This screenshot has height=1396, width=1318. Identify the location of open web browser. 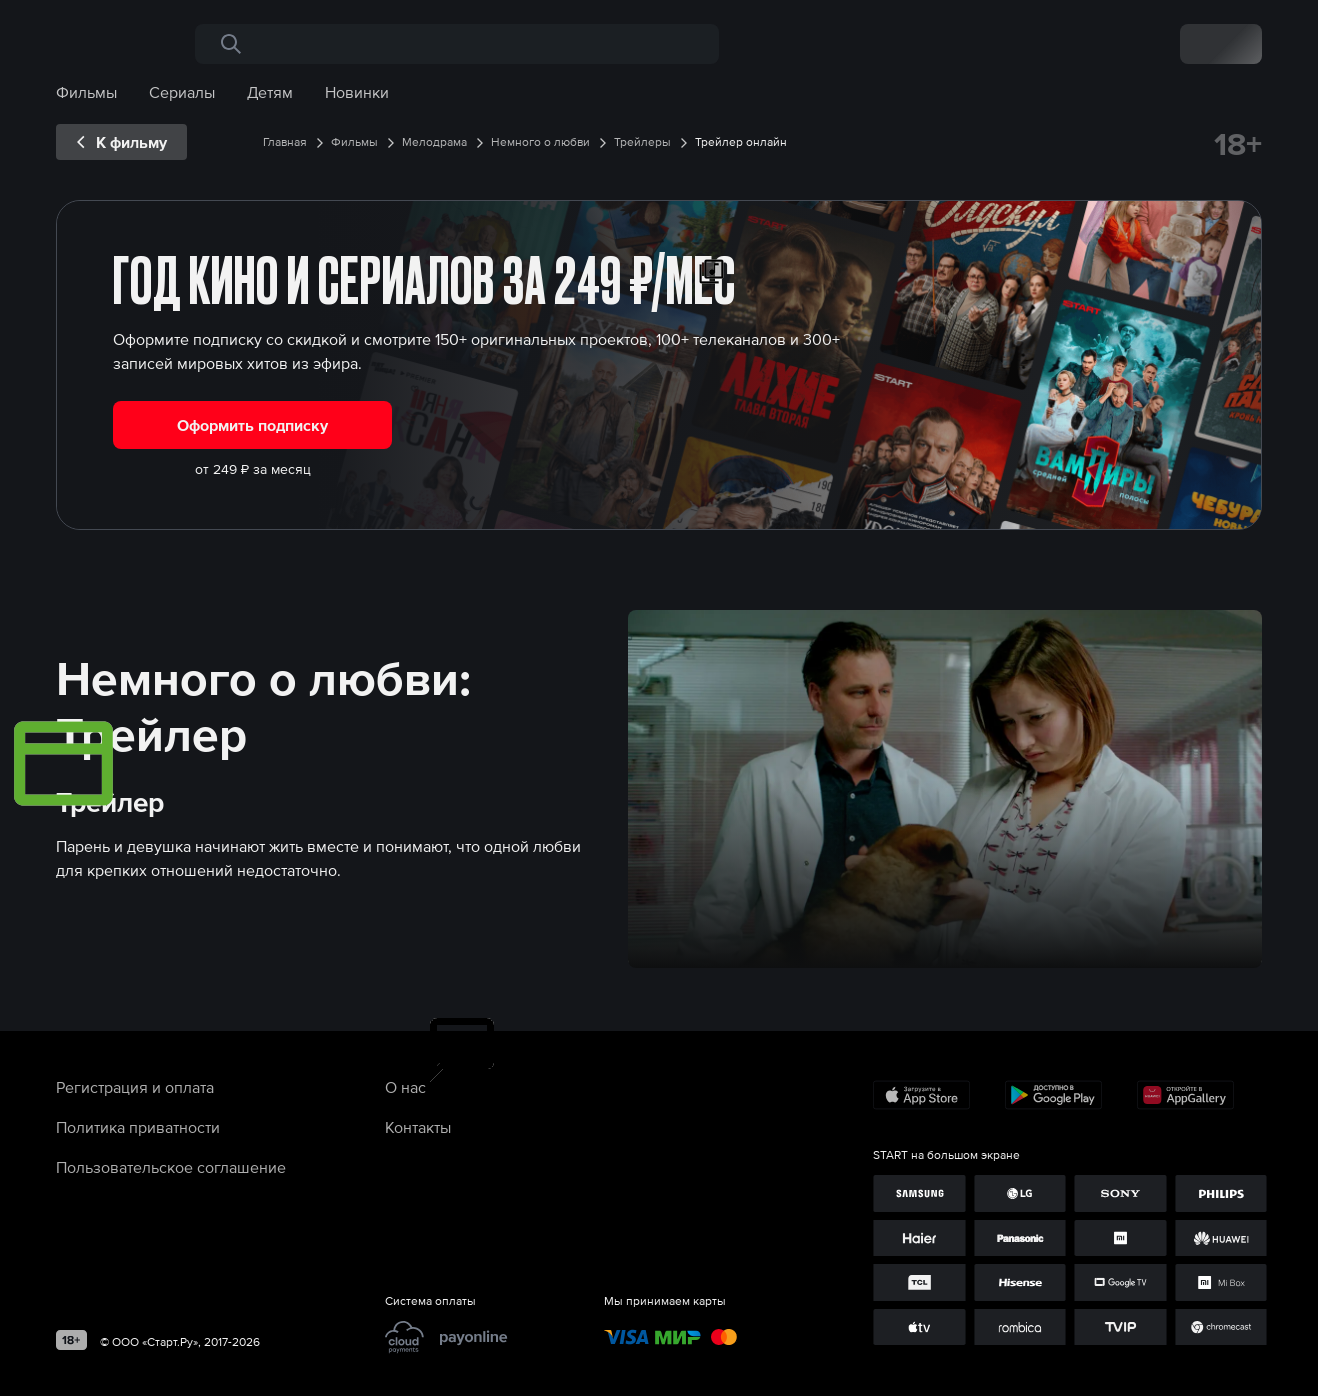
(63, 763).